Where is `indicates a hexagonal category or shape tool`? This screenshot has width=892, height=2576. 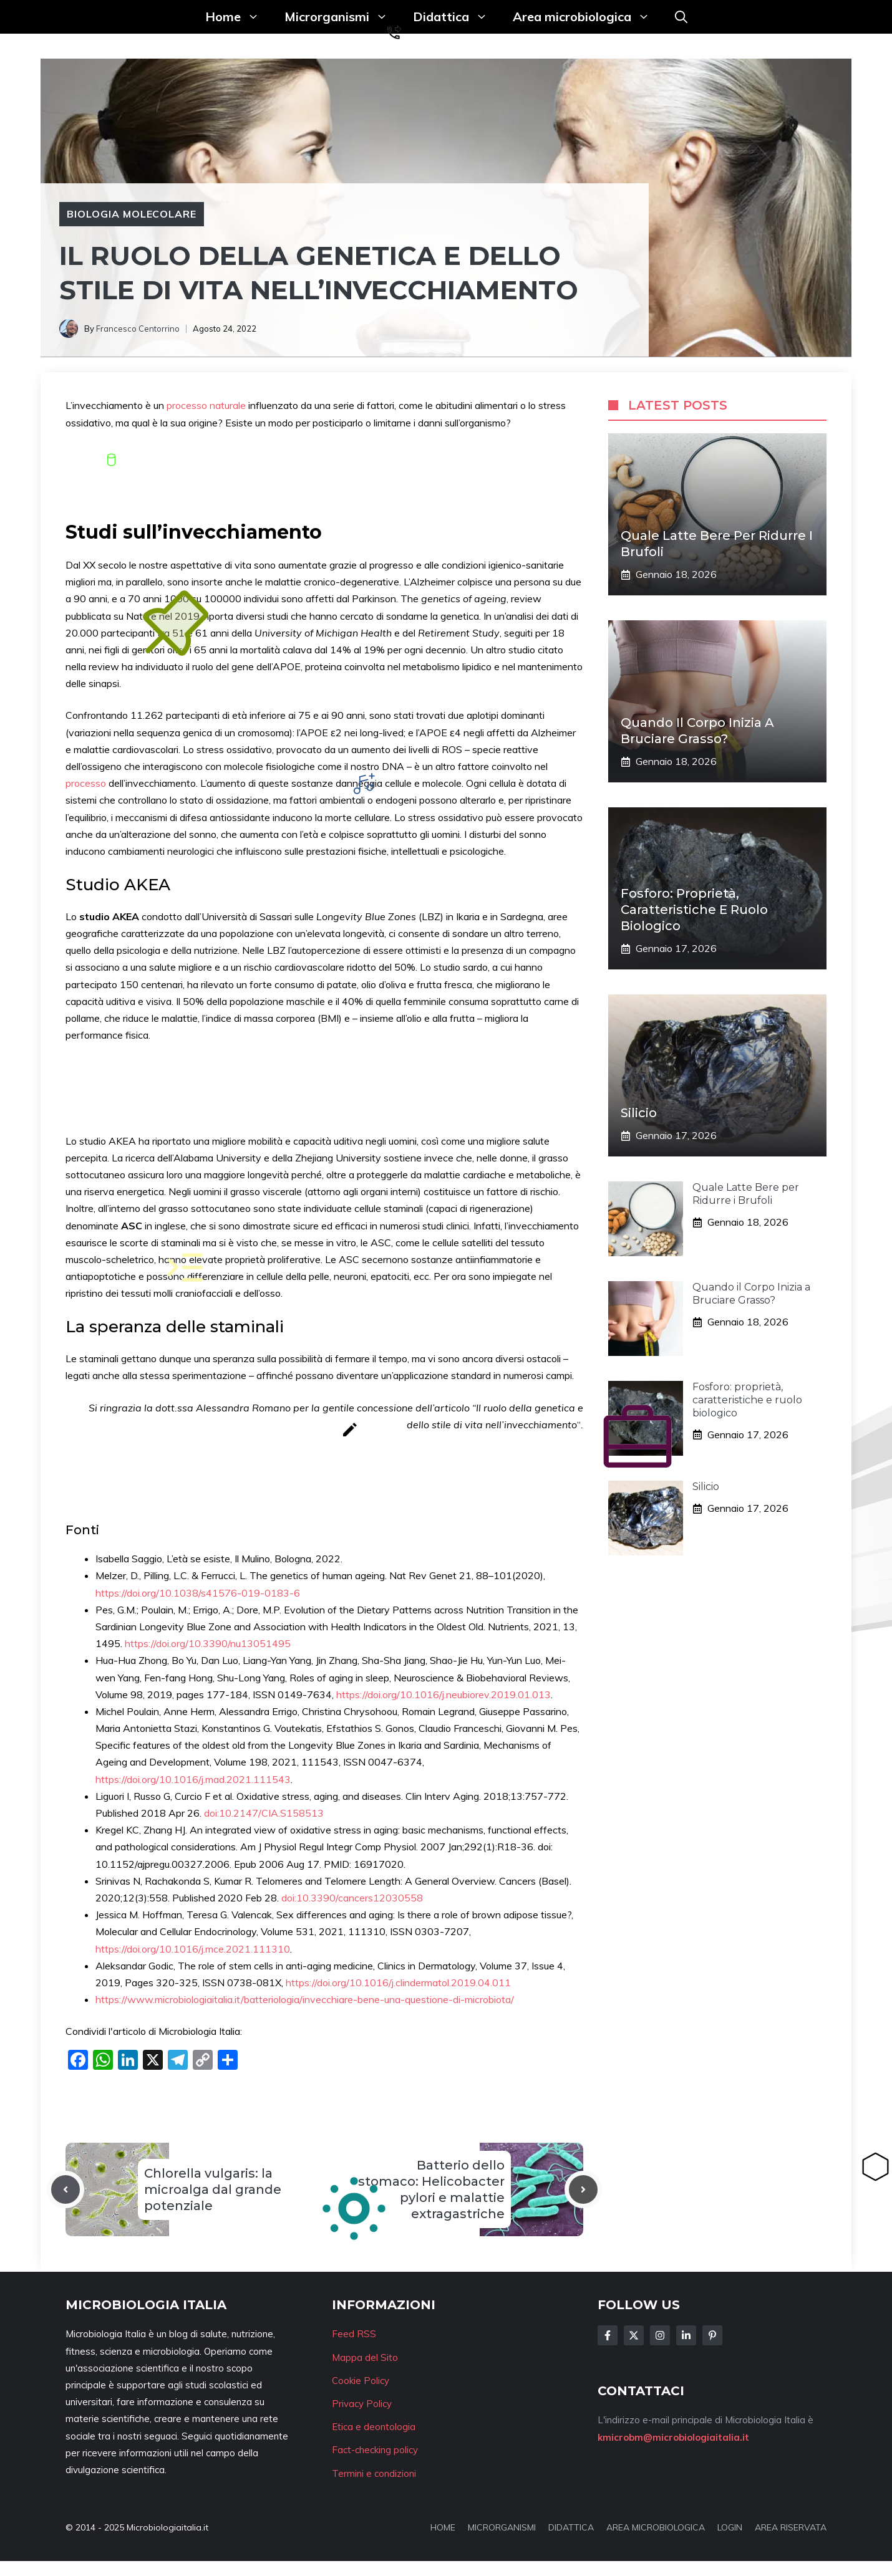 indicates a hexagonal category or shape tool is located at coordinates (875, 2166).